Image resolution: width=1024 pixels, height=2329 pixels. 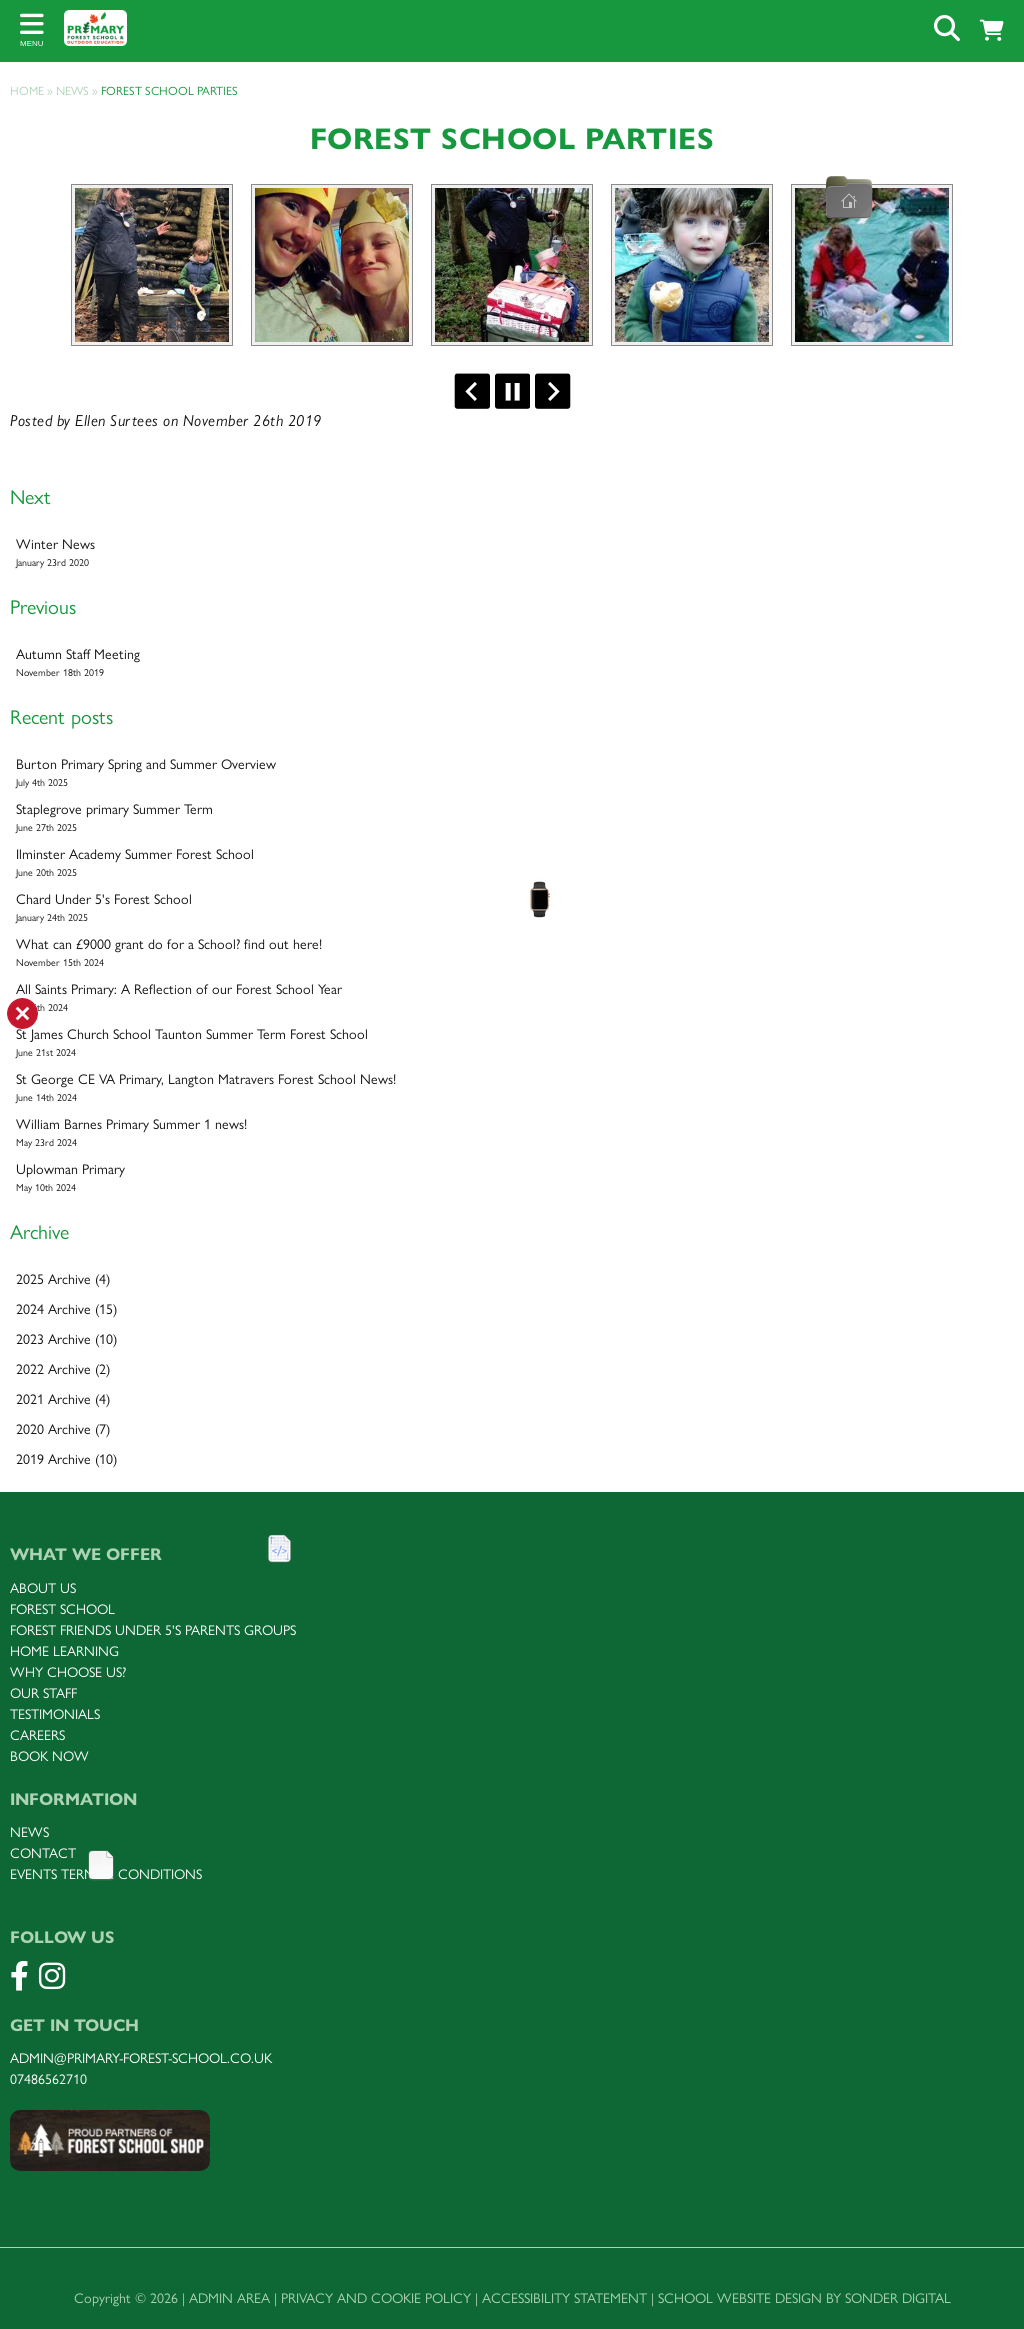 What do you see at coordinates (279, 1548) in the screenshot?
I see `twig template file type indicator` at bounding box center [279, 1548].